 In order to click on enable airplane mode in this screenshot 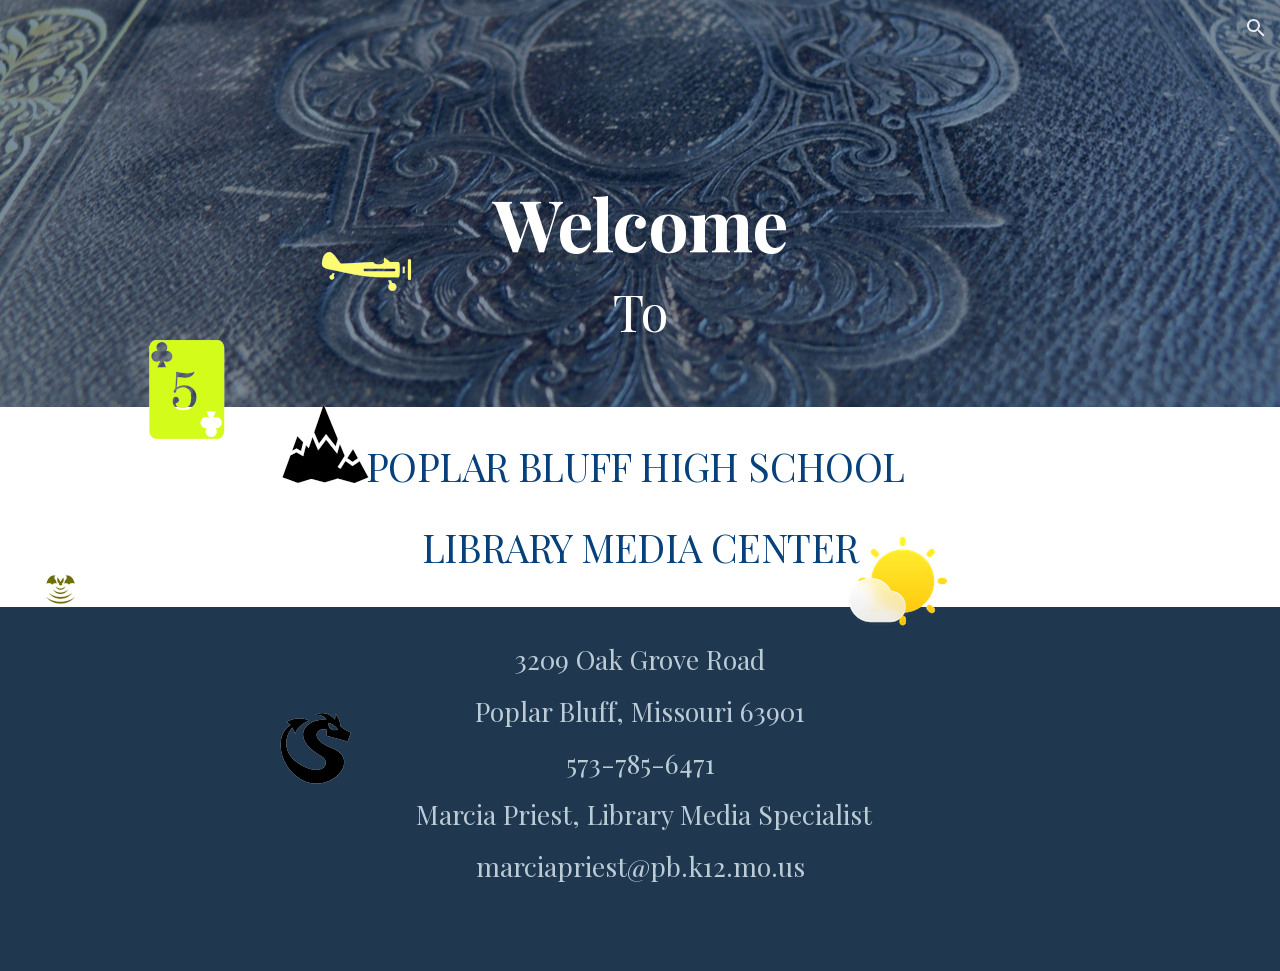, I will do `click(366, 271)`.